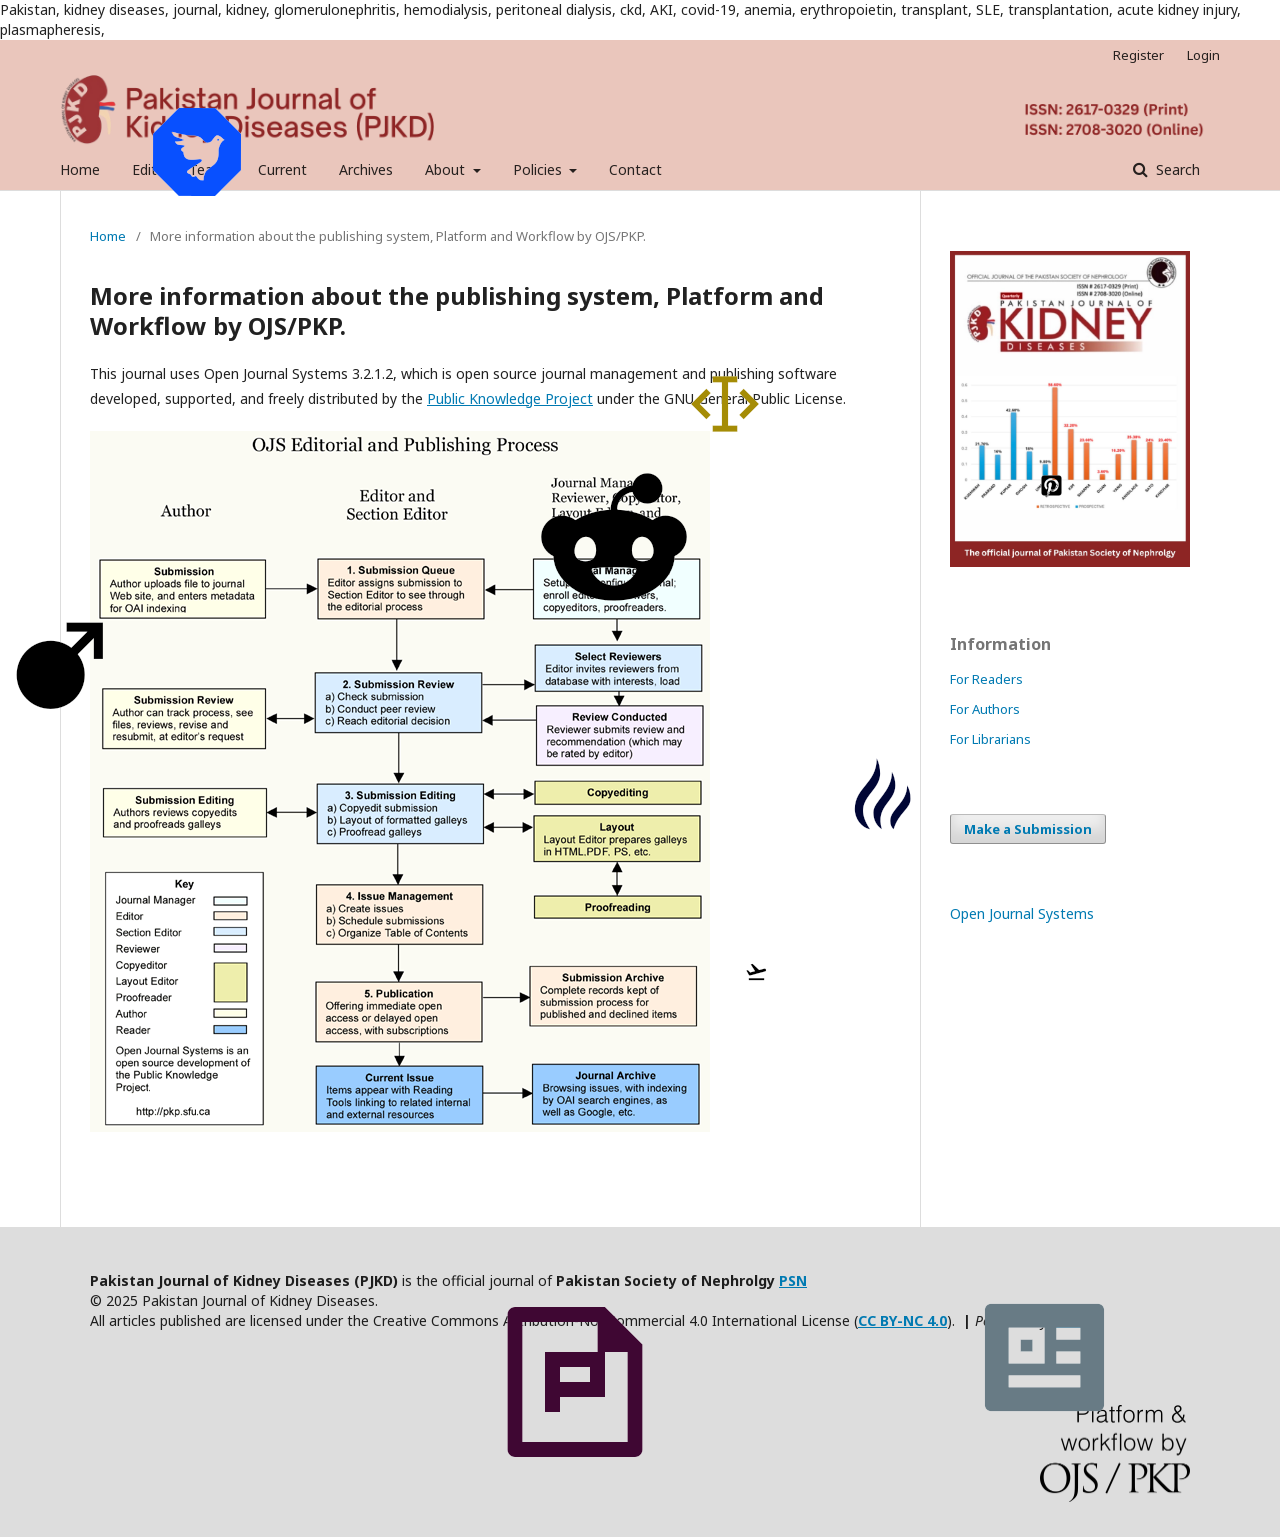 The width and height of the screenshot is (1280, 1537). Describe the element at coordinates (57, 663) in the screenshot. I see `indicates male or men's section` at that location.